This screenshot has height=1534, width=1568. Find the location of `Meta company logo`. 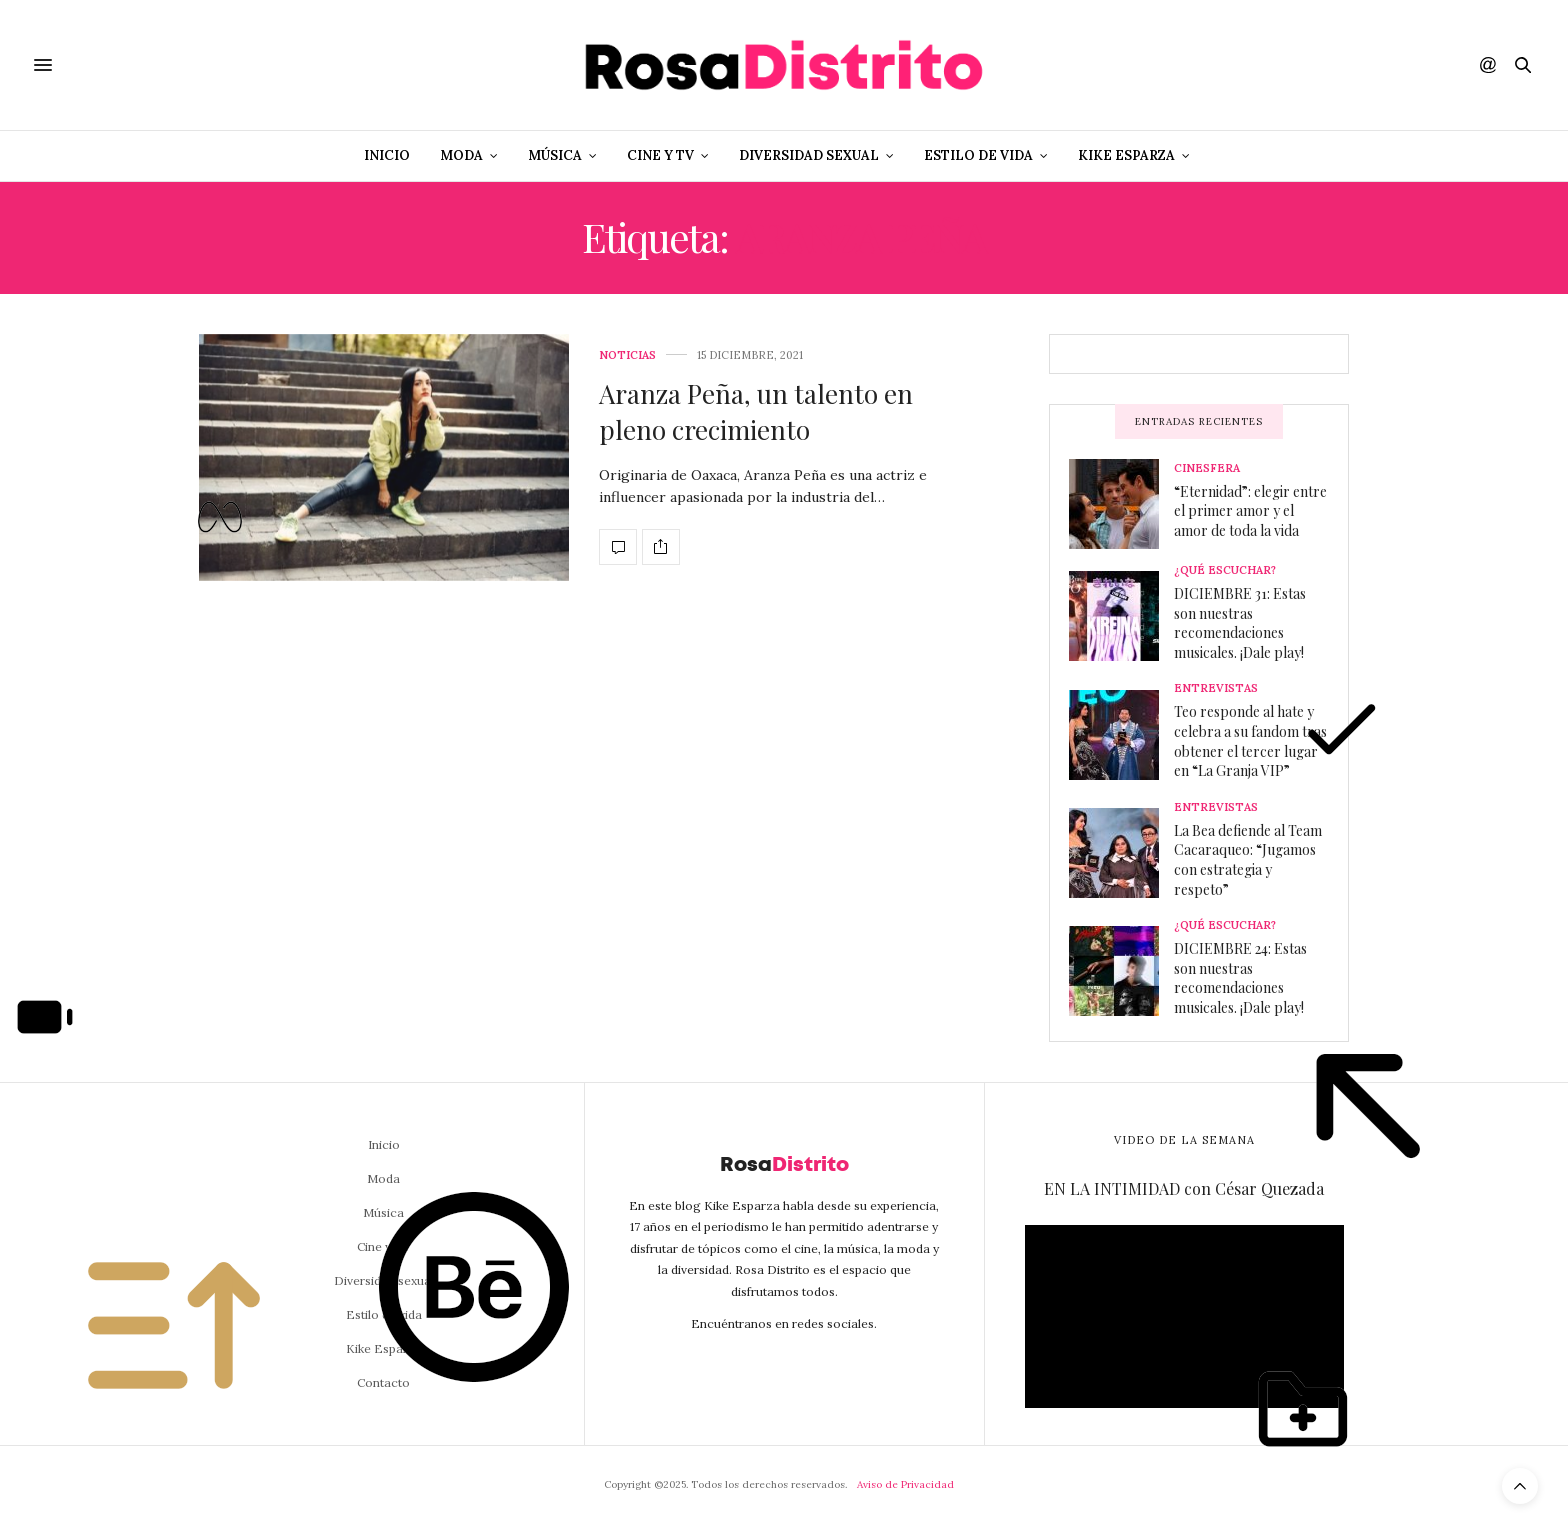

Meta company logo is located at coordinates (220, 517).